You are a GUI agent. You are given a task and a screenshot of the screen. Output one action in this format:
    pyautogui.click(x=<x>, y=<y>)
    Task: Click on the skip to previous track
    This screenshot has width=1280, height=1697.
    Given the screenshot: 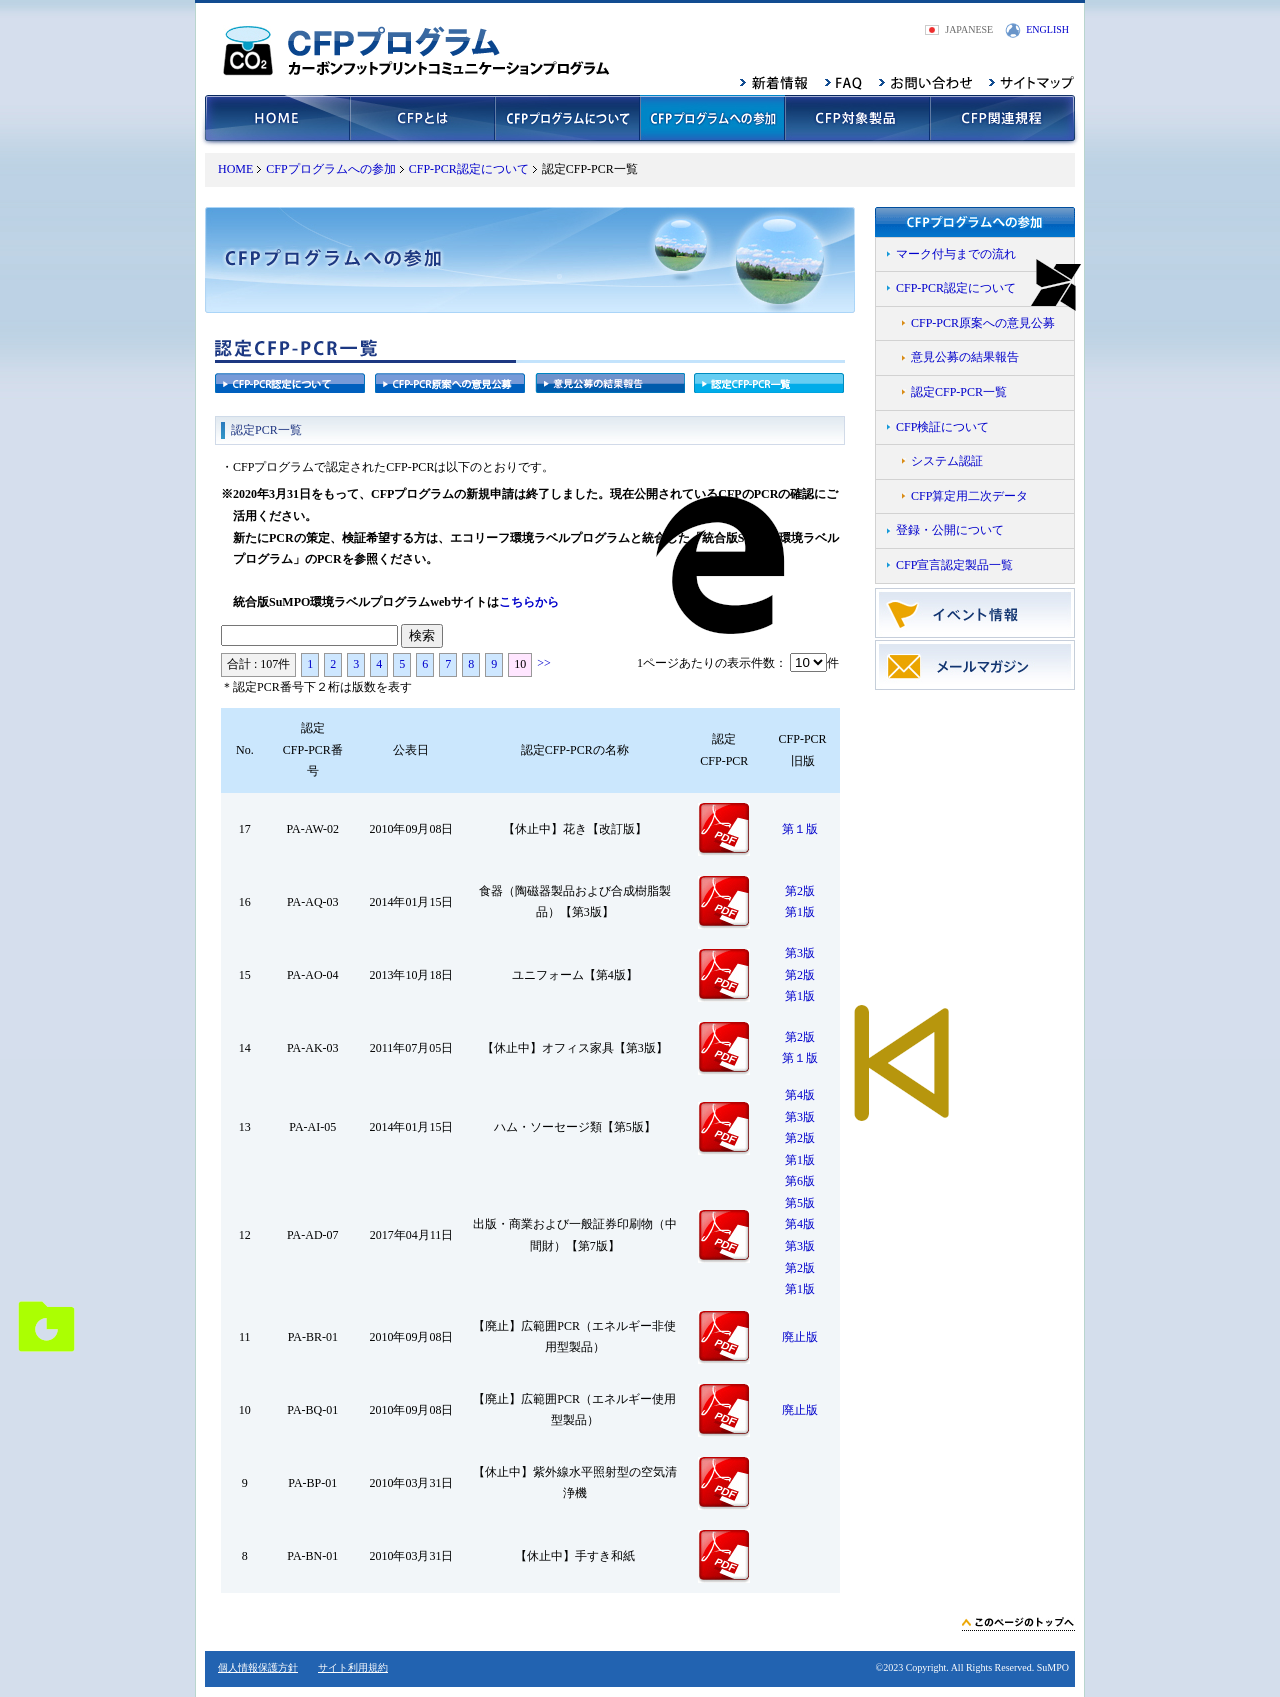 What is the action you would take?
    pyautogui.click(x=898, y=1063)
    